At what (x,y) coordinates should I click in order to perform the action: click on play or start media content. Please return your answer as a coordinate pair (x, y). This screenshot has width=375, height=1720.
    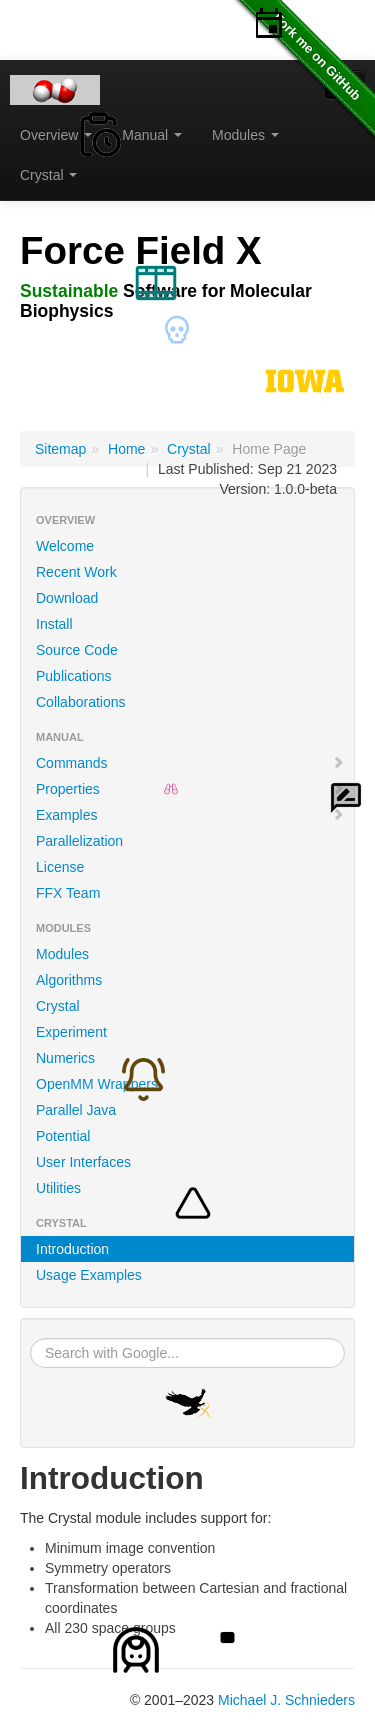
    Looking at the image, I should click on (193, 1203).